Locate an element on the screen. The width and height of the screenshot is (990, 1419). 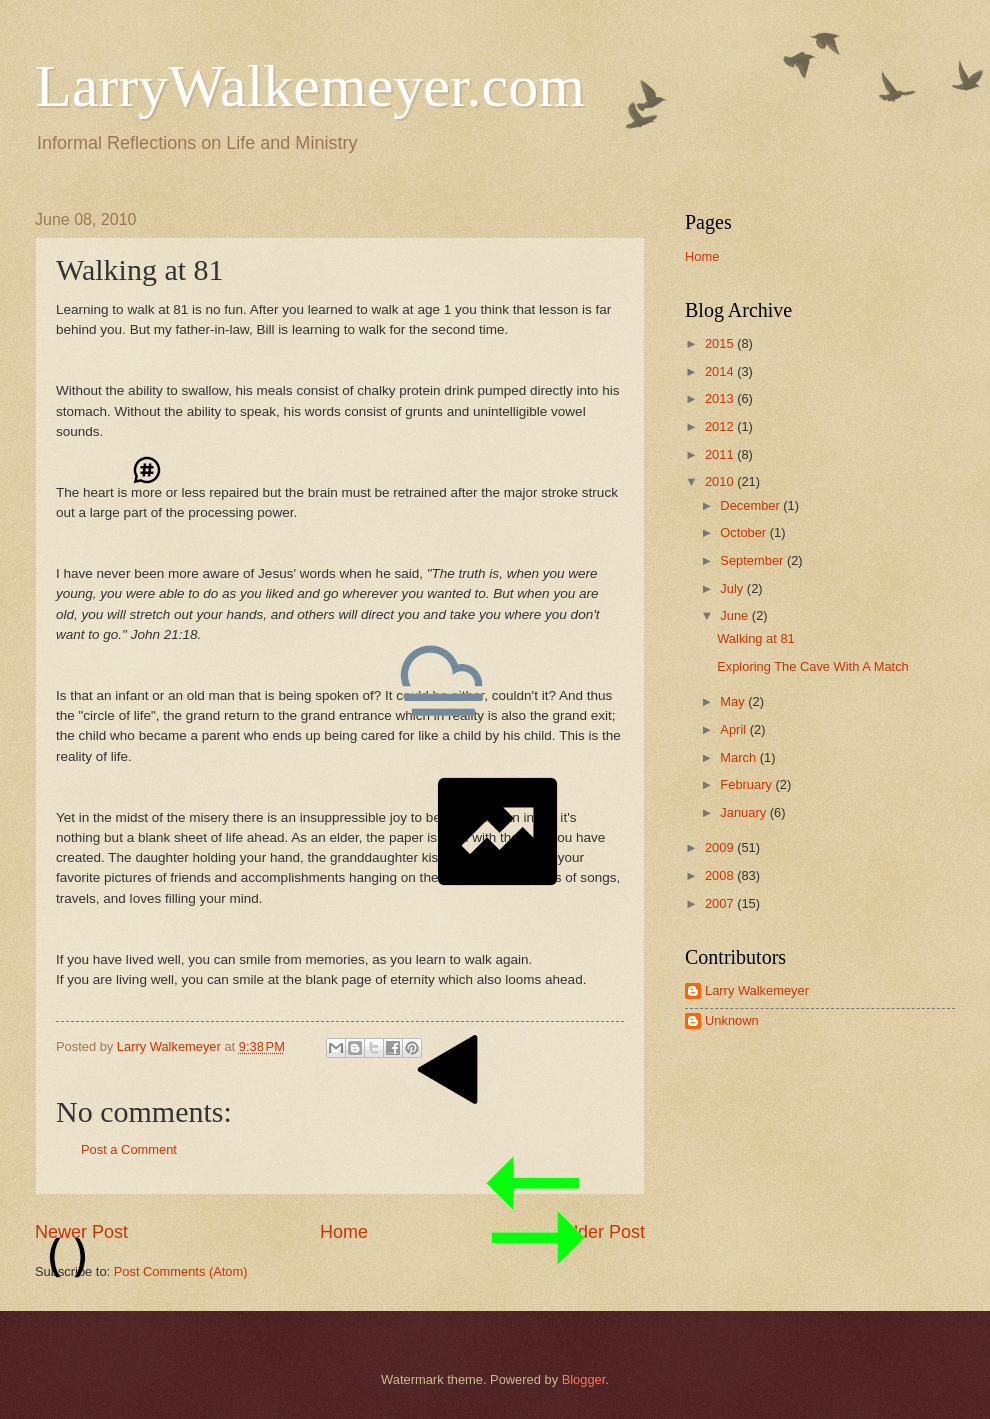
switch or swap between two items is located at coordinates (535, 1210).